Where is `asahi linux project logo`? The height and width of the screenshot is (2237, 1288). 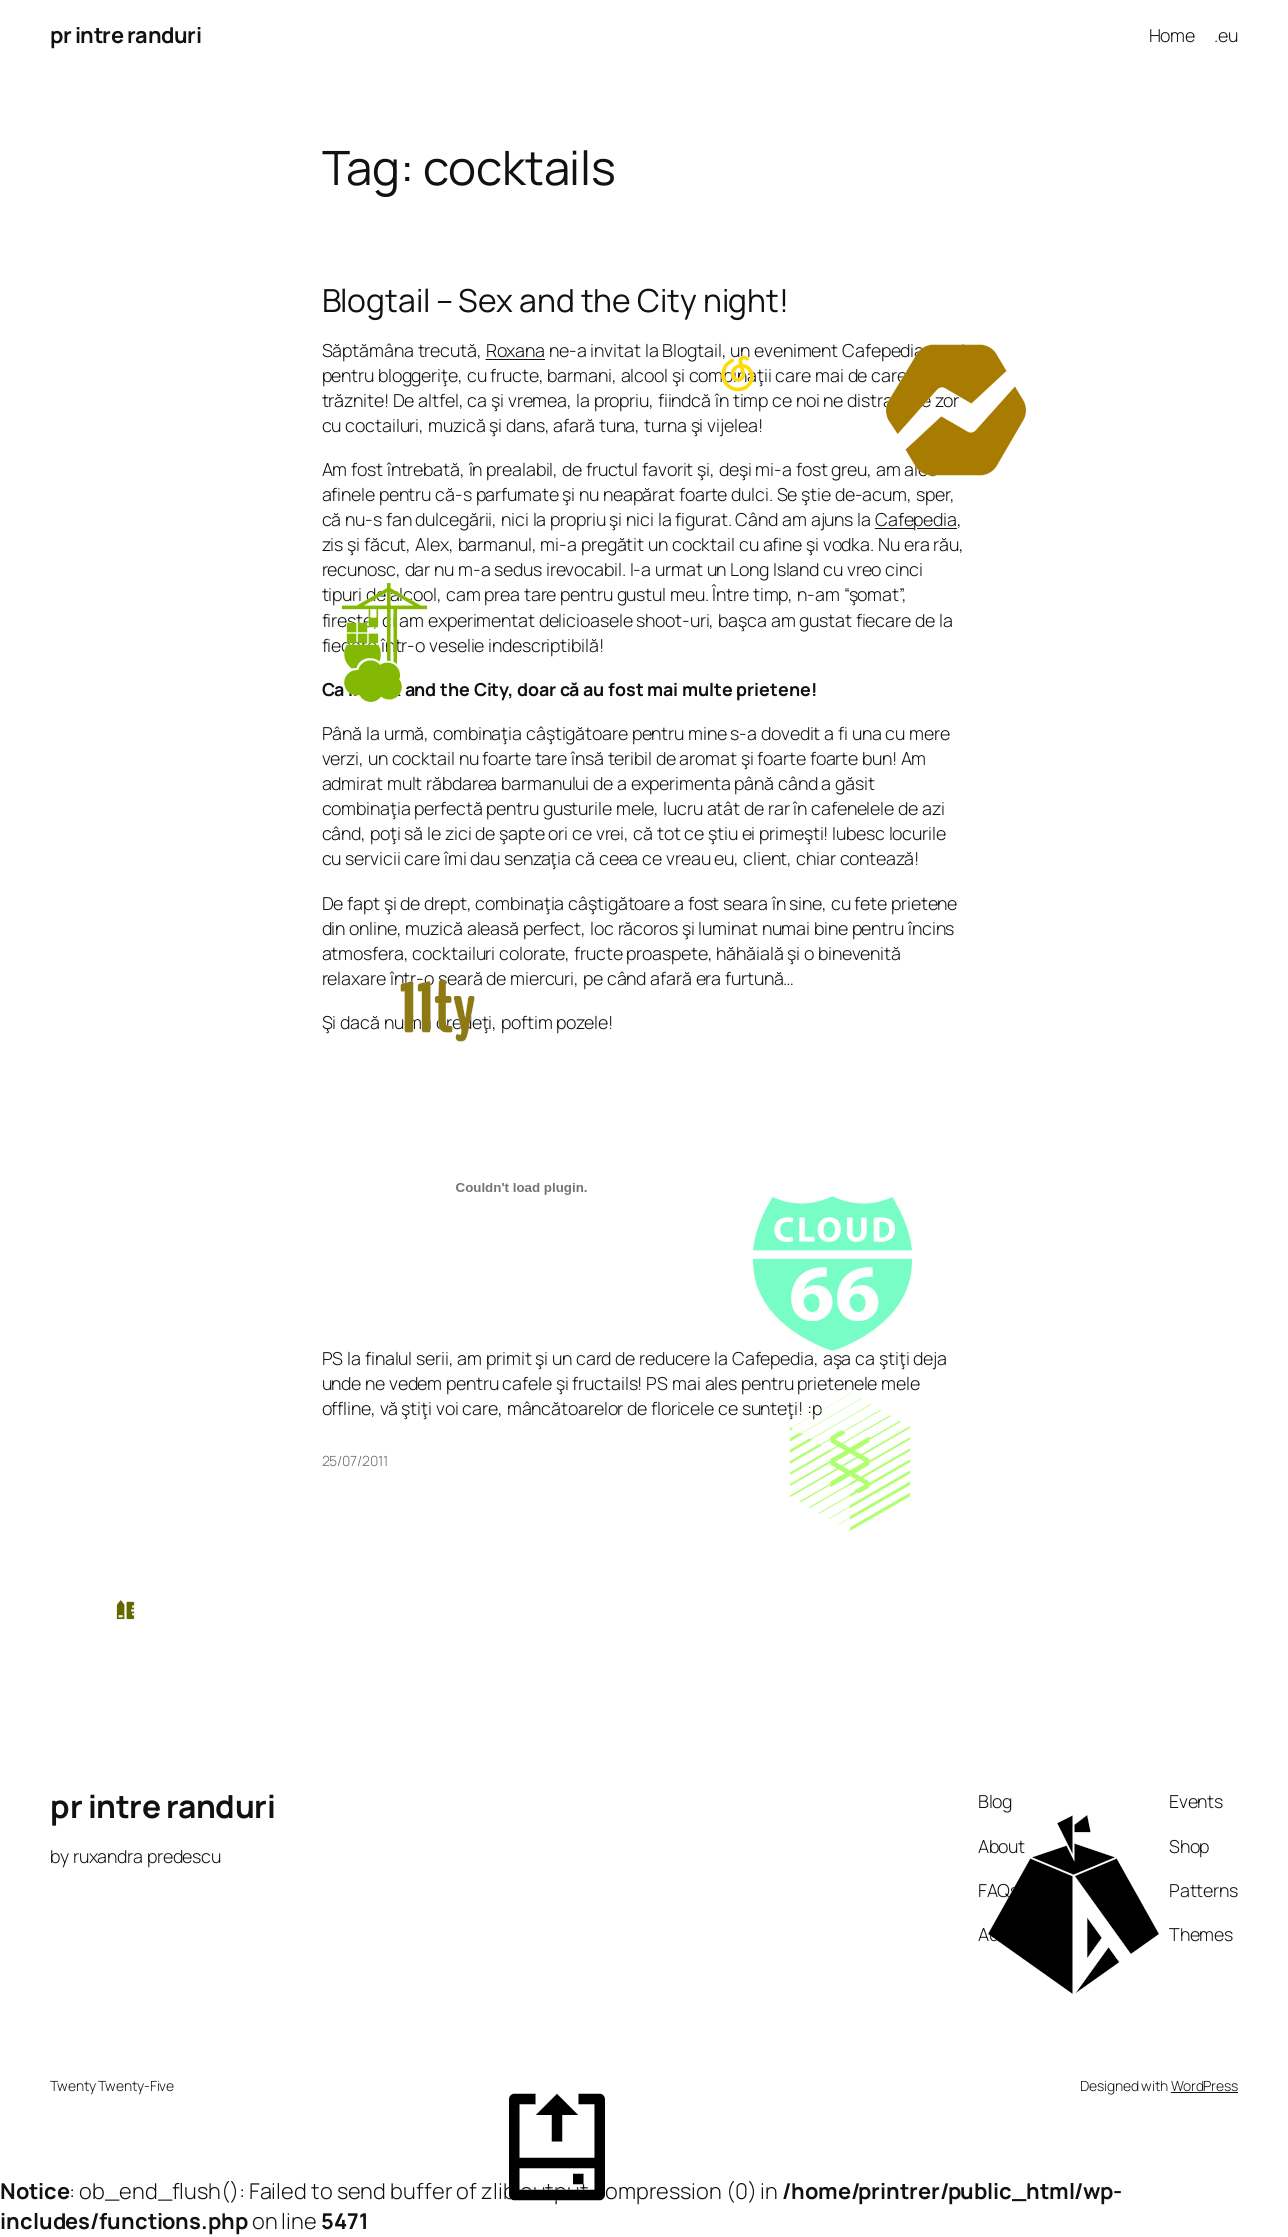 asahi linux project logo is located at coordinates (1073, 1904).